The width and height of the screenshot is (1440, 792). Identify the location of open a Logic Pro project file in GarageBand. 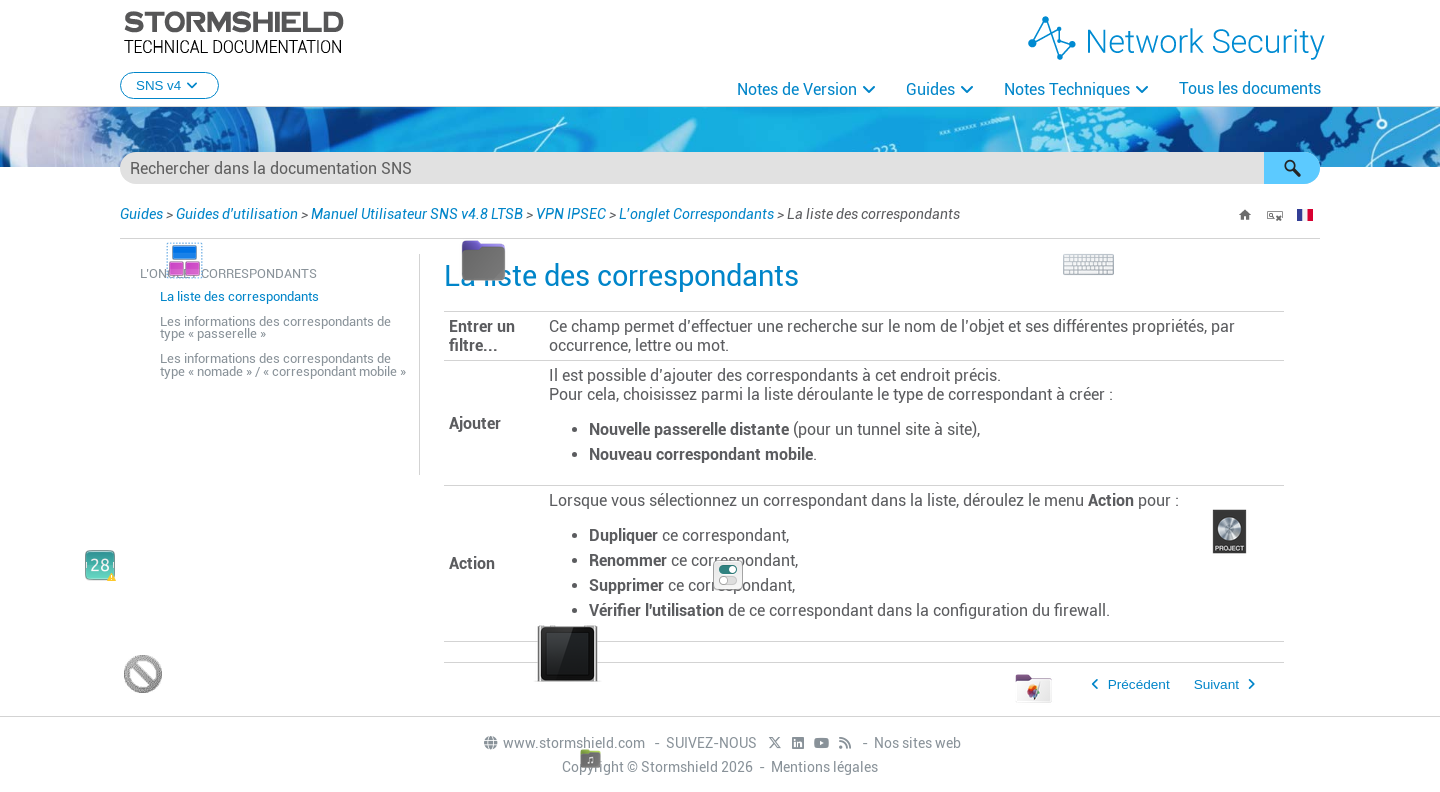
(1229, 532).